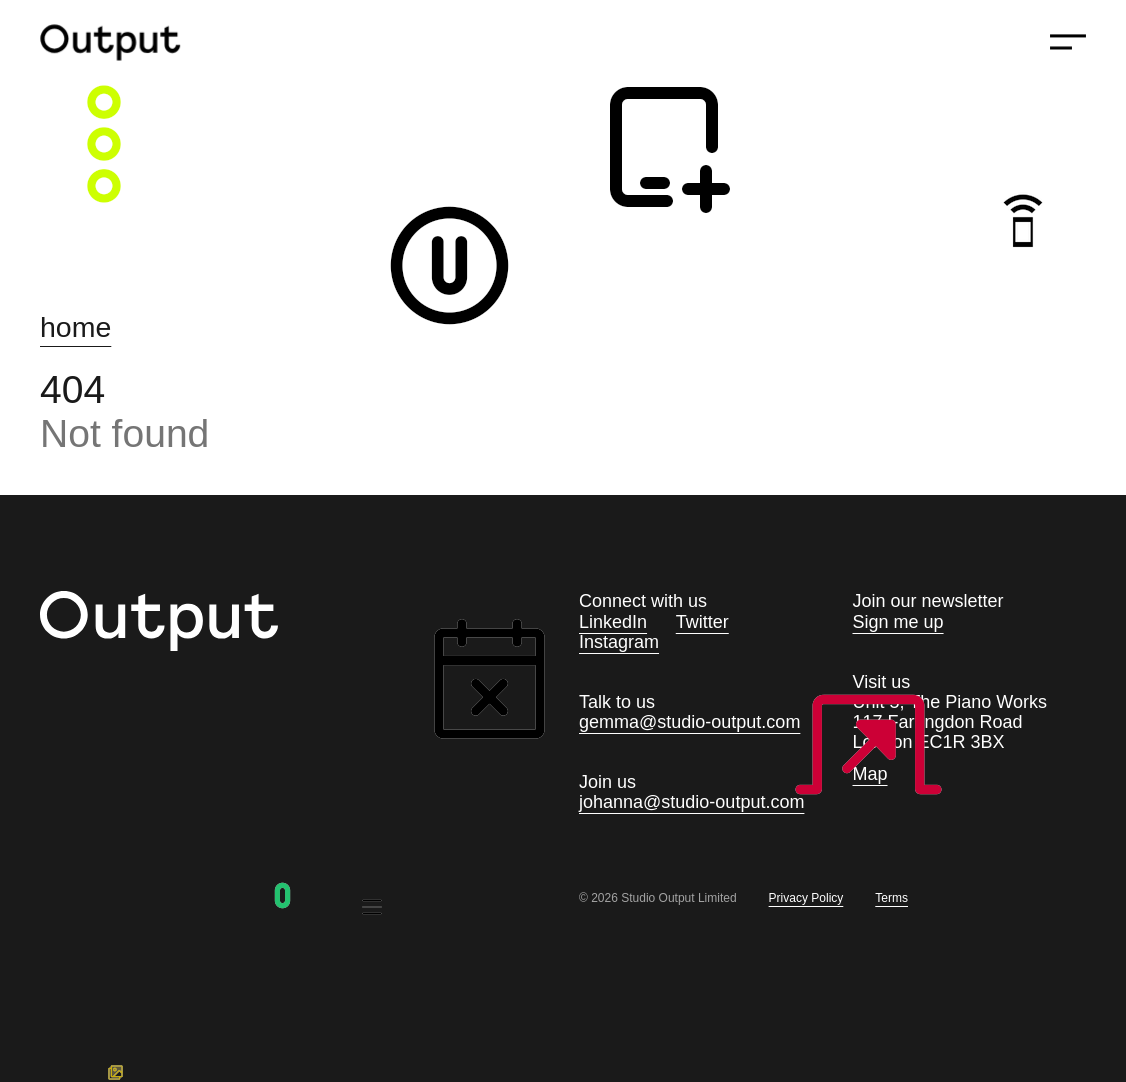 The height and width of the screenshot is (1082, 1126). I want to click on view photo gallery, so click(115, 1072).